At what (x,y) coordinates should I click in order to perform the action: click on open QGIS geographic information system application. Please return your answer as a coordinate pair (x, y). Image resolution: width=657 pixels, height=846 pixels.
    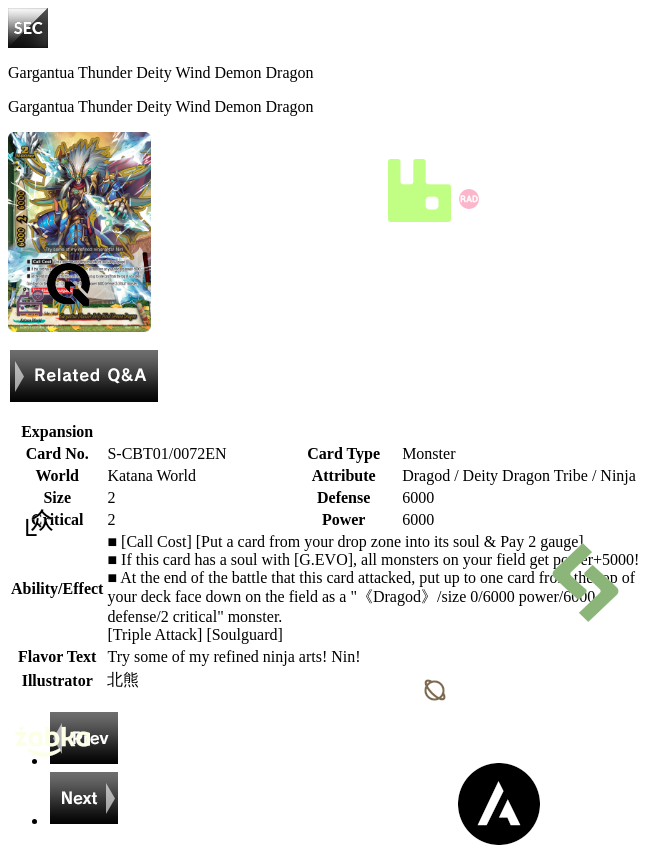
    Looking at the image, I should click on (68, 284).